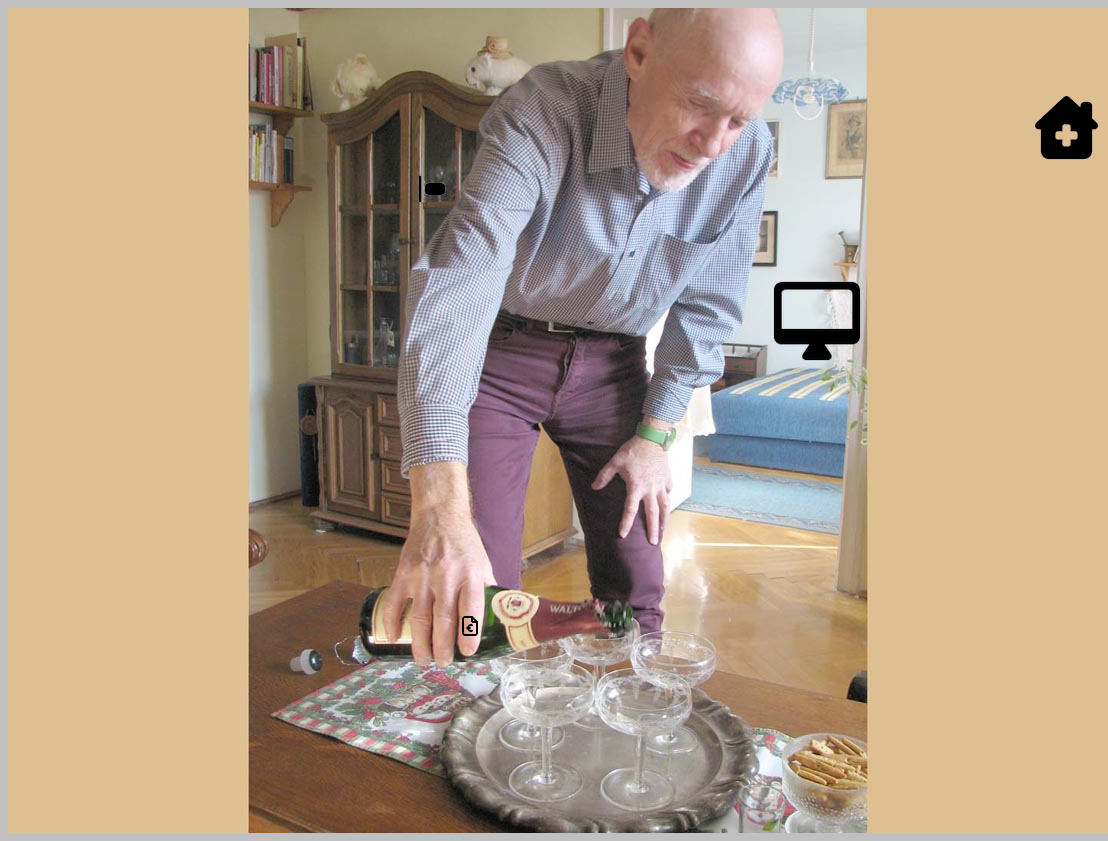 The width and height of the screenshot is (1108, 841). I want to click on switch to desktop view, so click(817, 321).